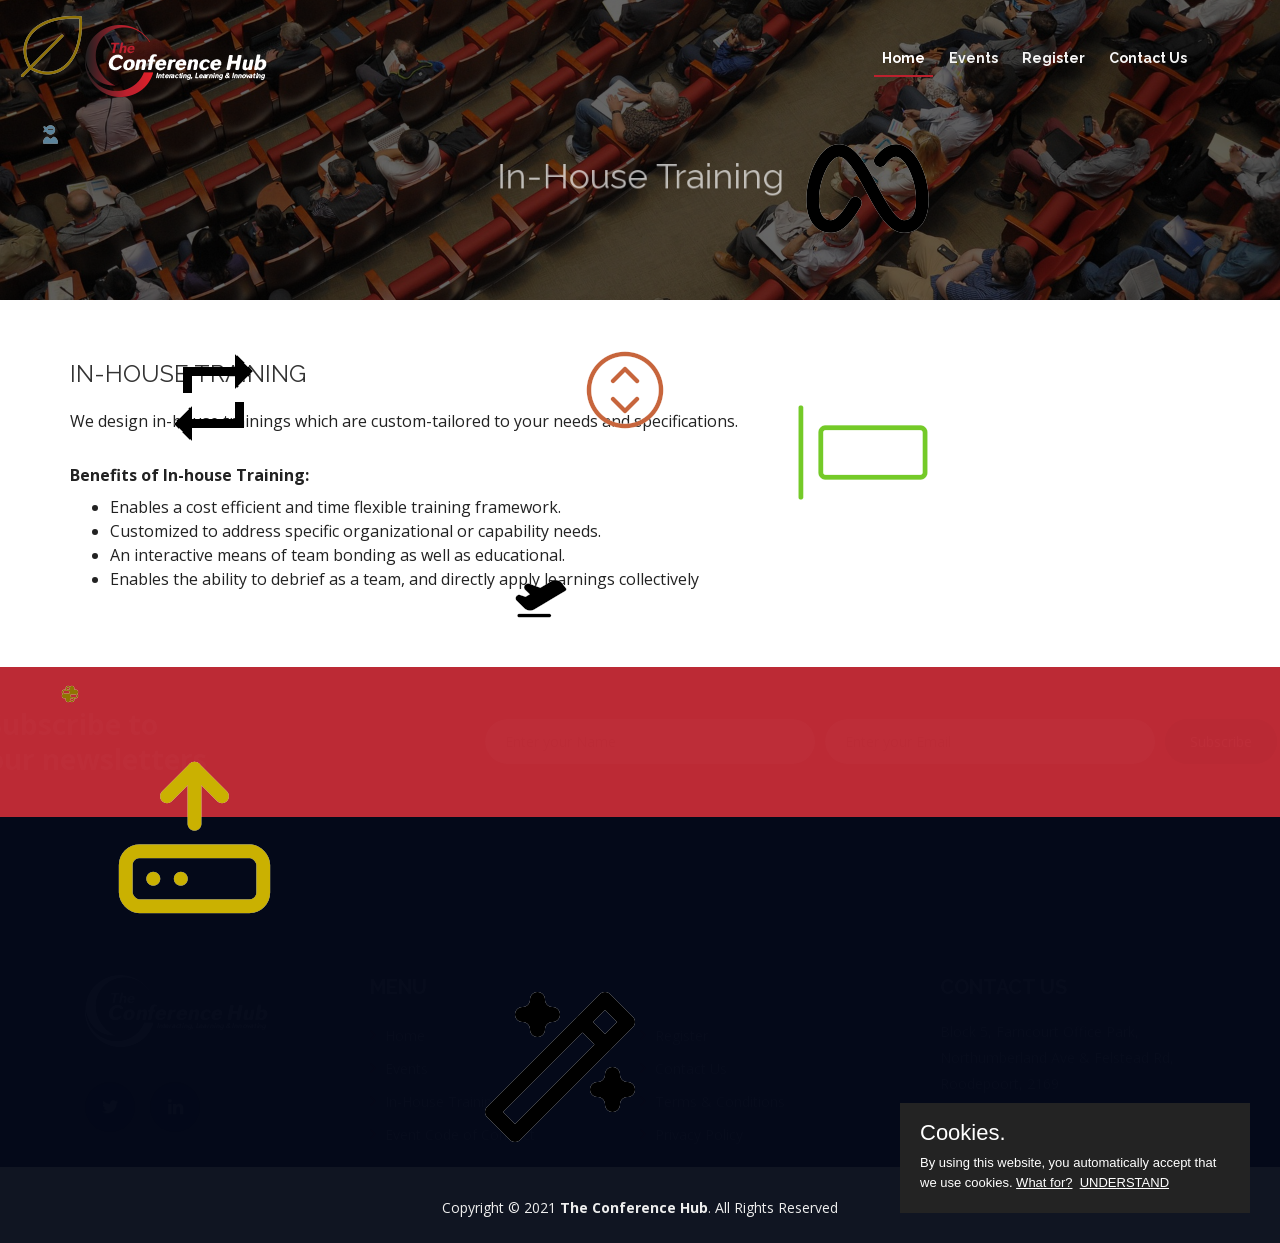 The height and width of the screenshot is (1243, 1280). I want to click on open Slack messaging app, so click(70, 694).